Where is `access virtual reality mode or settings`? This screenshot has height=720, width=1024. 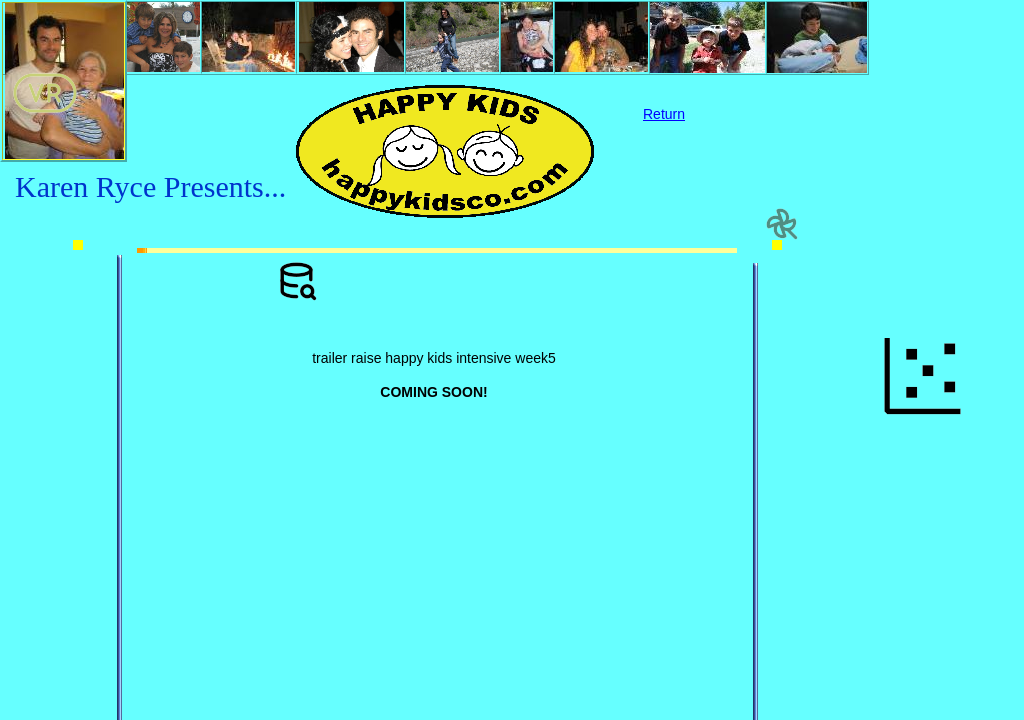 access virtual reality mode or settings is located at coordinates (45, 93).